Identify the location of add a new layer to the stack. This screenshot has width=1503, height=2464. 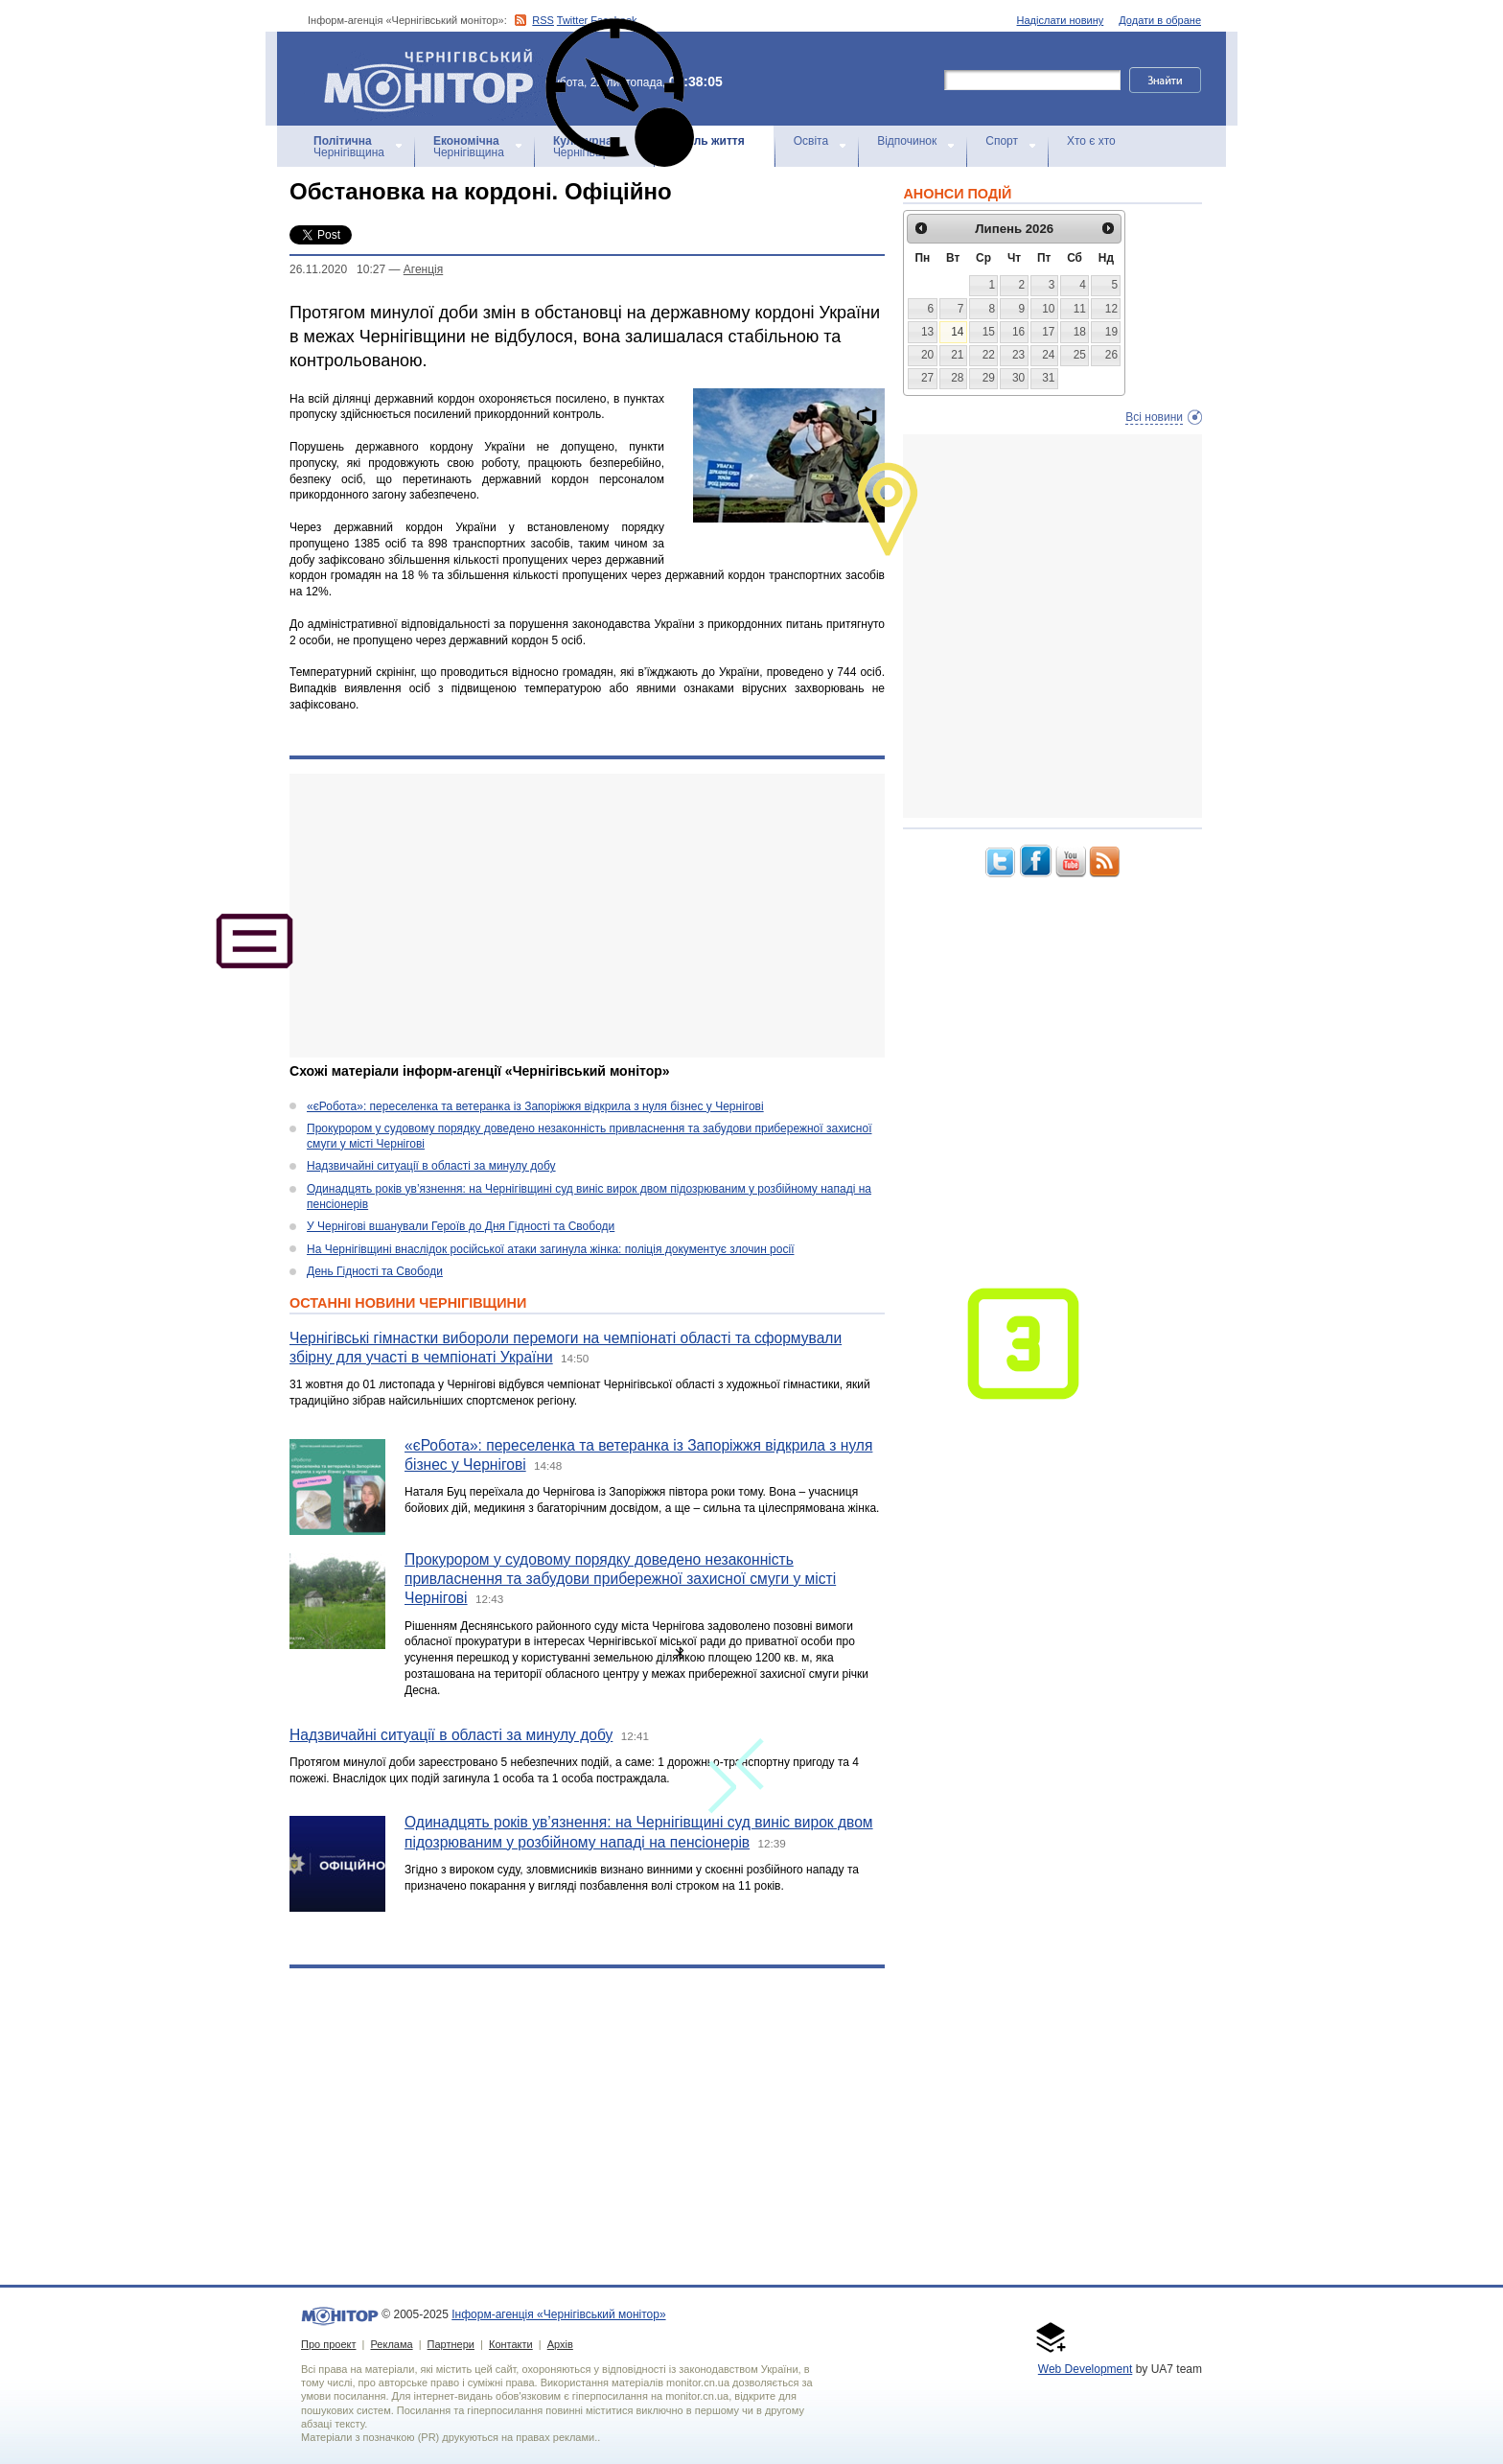
(1051, 2337).